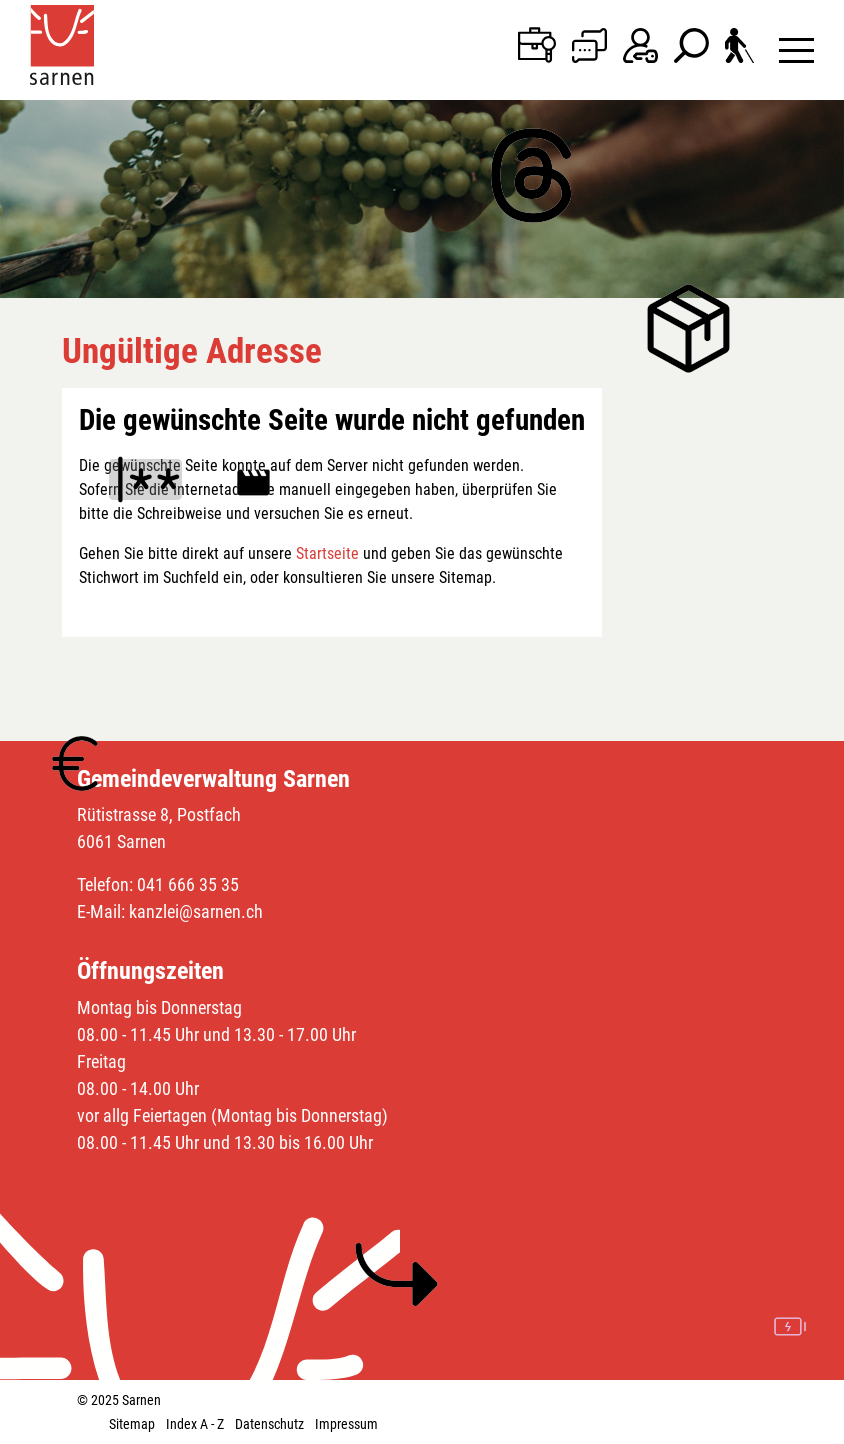  Describe the element at coordinates (789, 1326) in the screenshot. I see `indicates device is currently charging` at that location.